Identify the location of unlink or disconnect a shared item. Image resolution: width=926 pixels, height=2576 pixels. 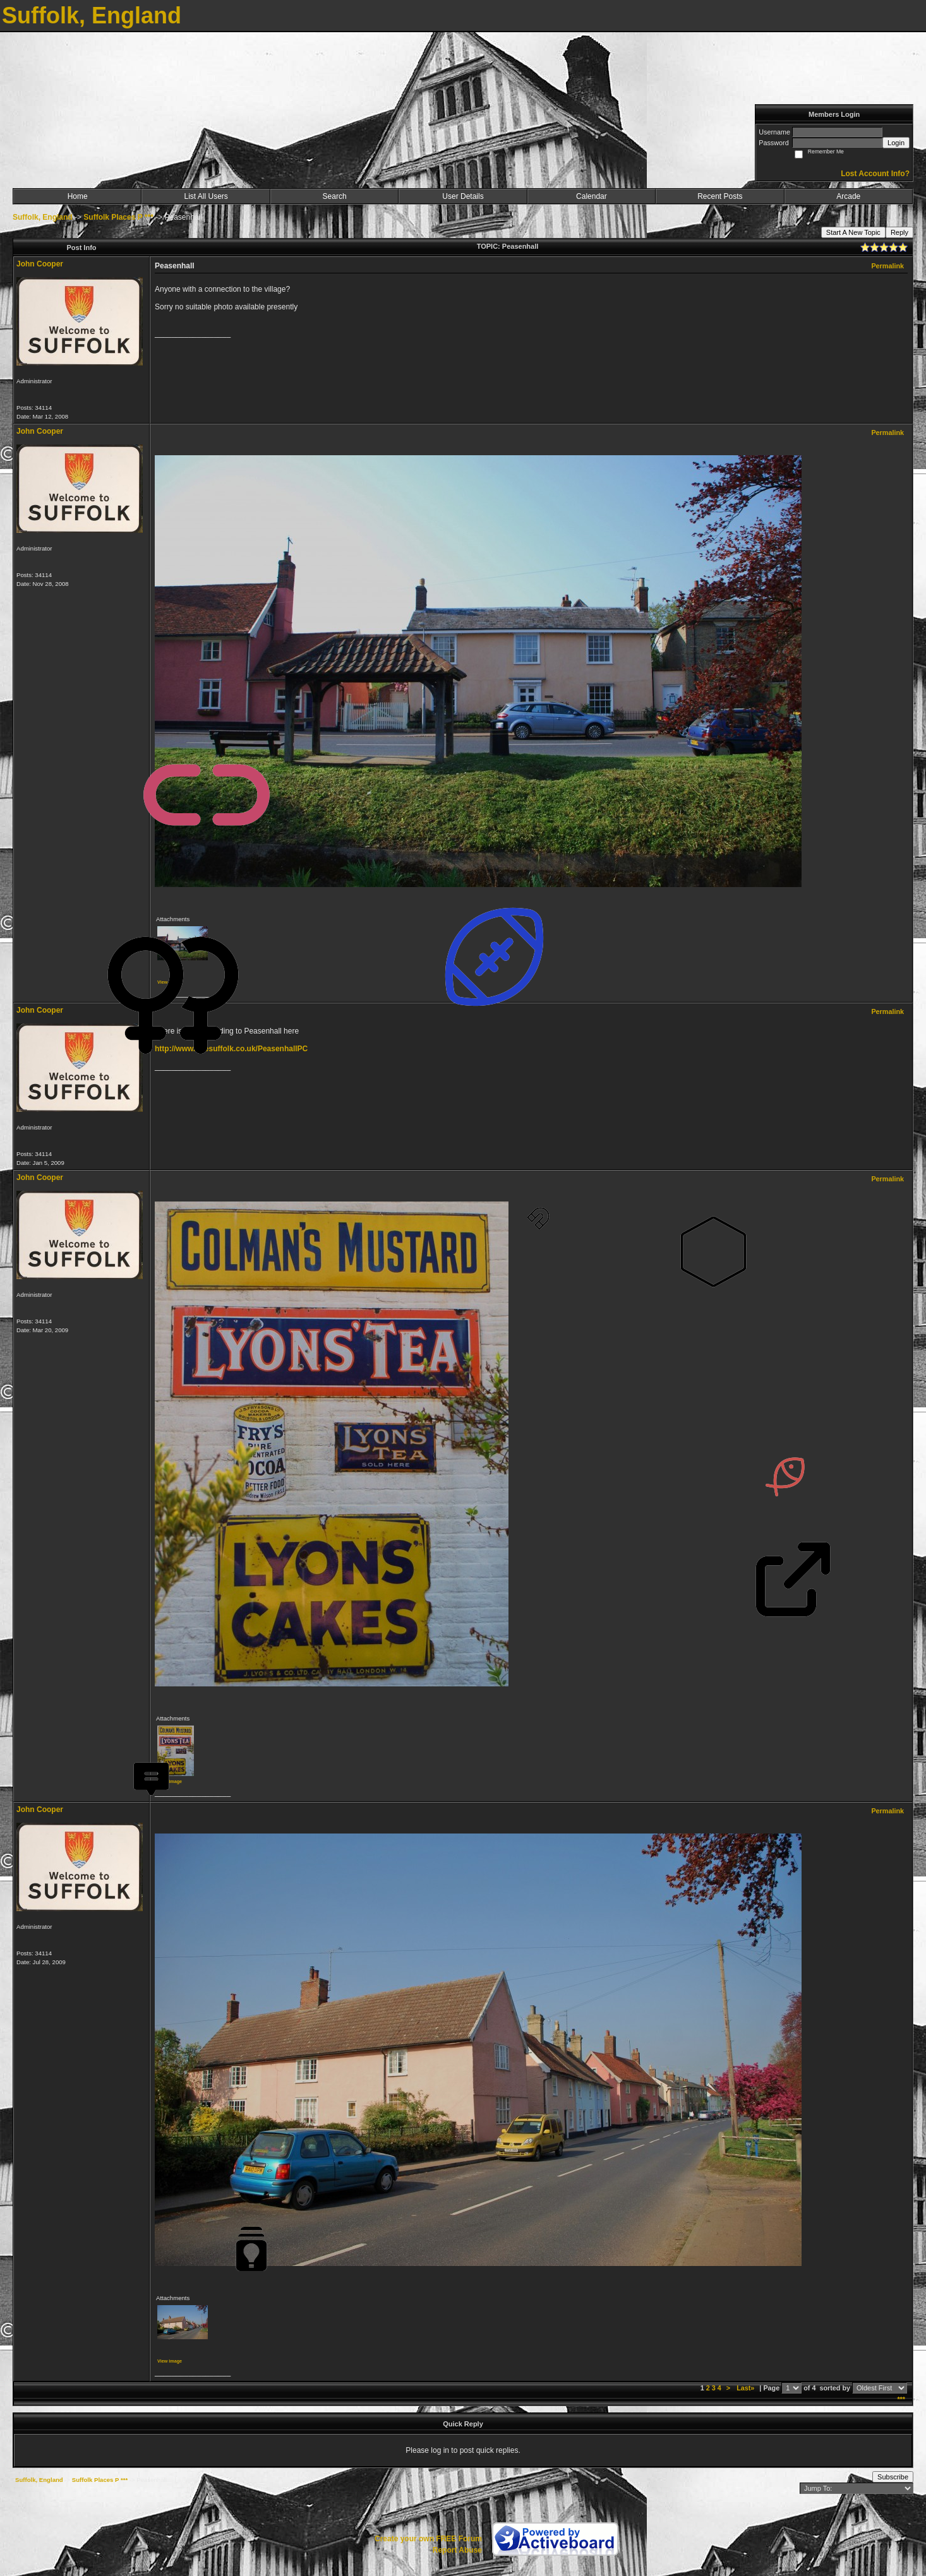
(207, 795).